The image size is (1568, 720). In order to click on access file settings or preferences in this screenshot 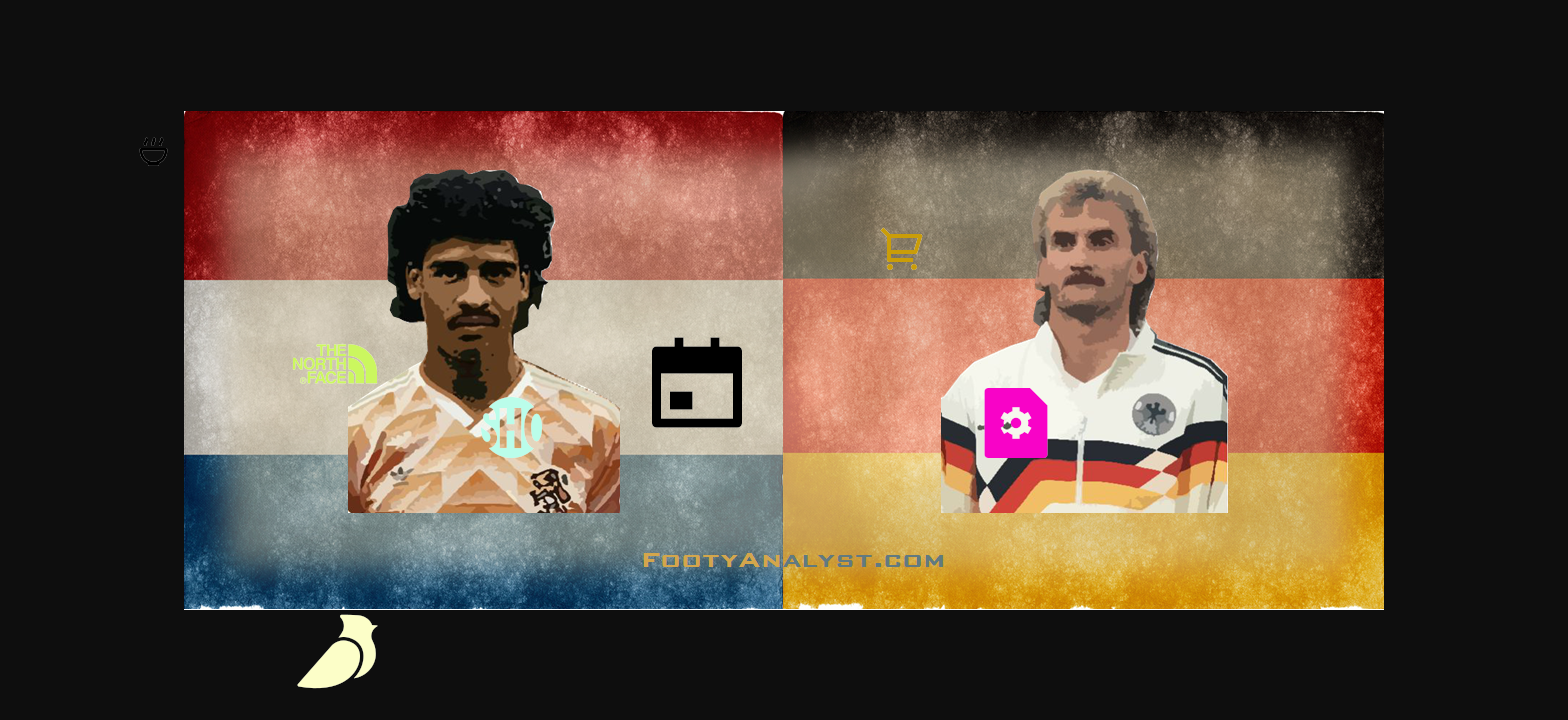, I will do `click(1016, 423)`.